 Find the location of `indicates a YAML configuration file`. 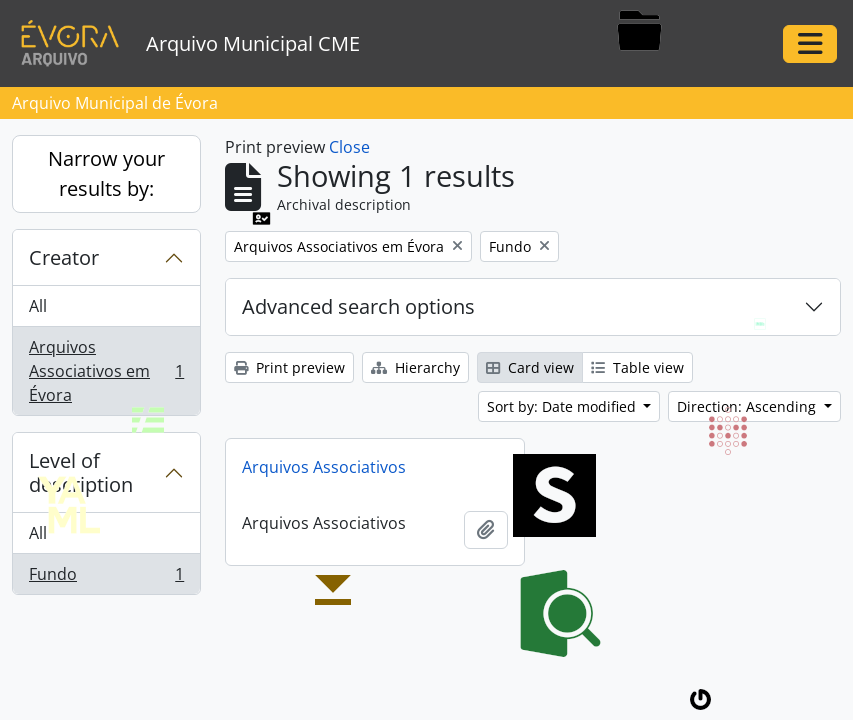

indicates a YAML configuration file is located at coordinates (69, 505).